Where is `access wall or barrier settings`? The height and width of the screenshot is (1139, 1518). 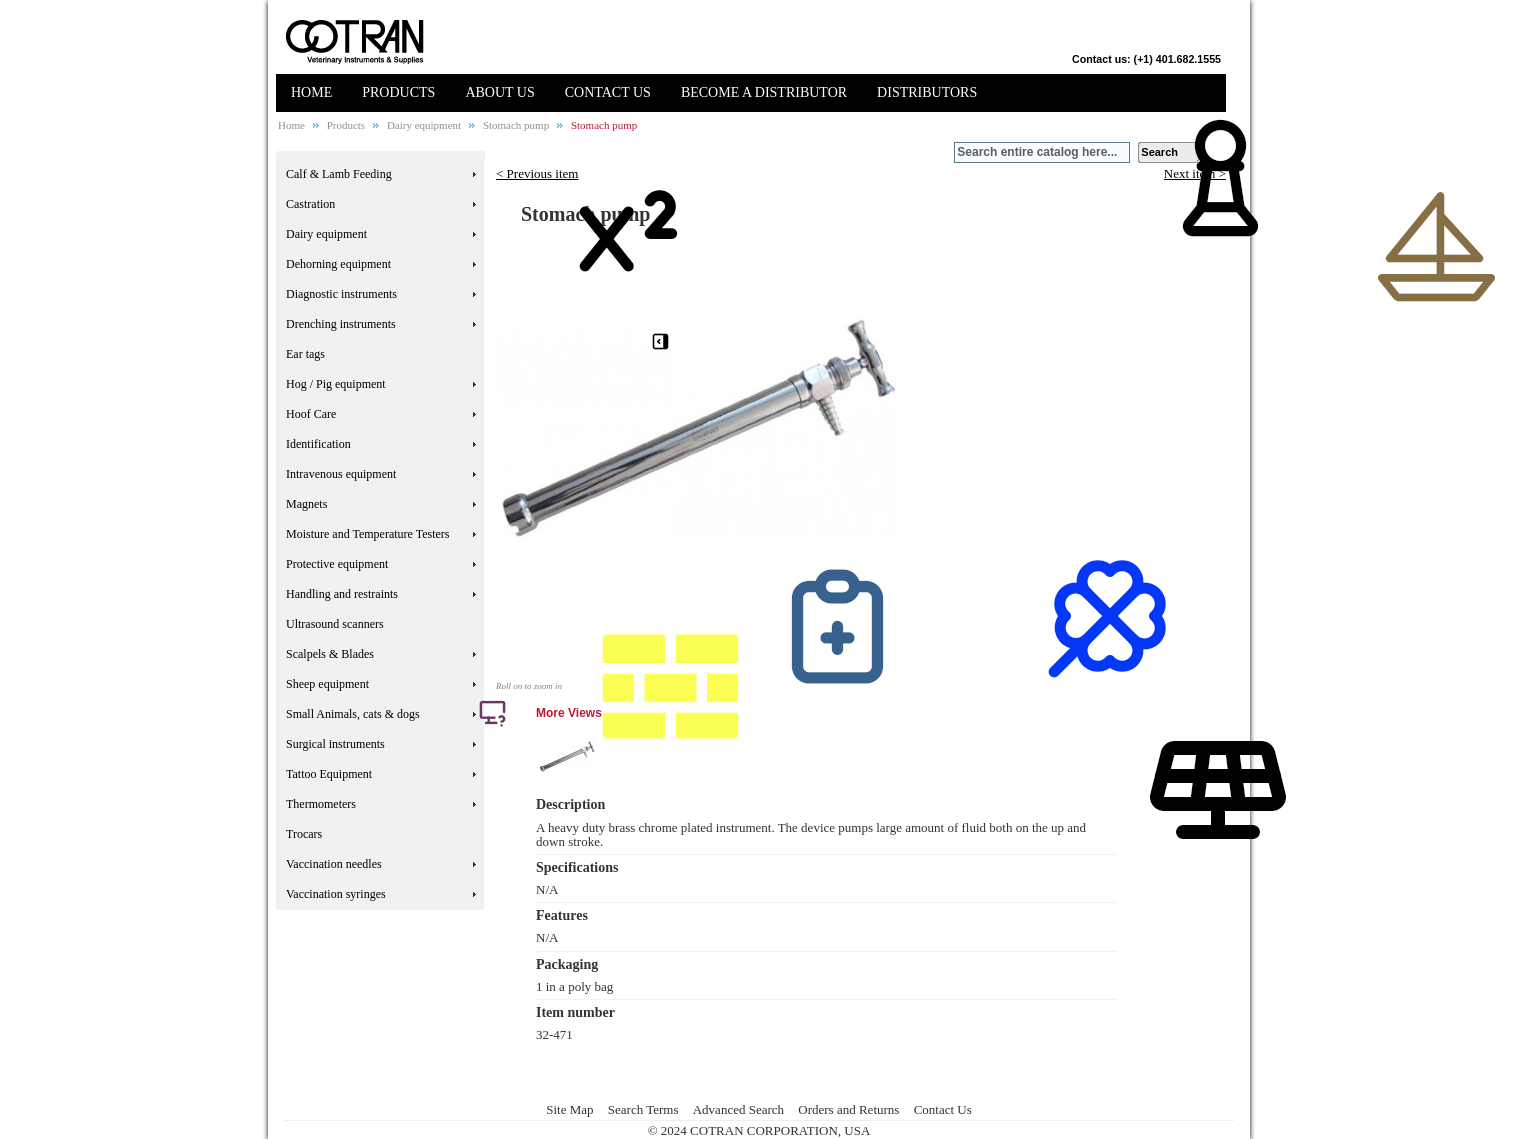 access wall or barrier settings is located at coordinates (670, 686).